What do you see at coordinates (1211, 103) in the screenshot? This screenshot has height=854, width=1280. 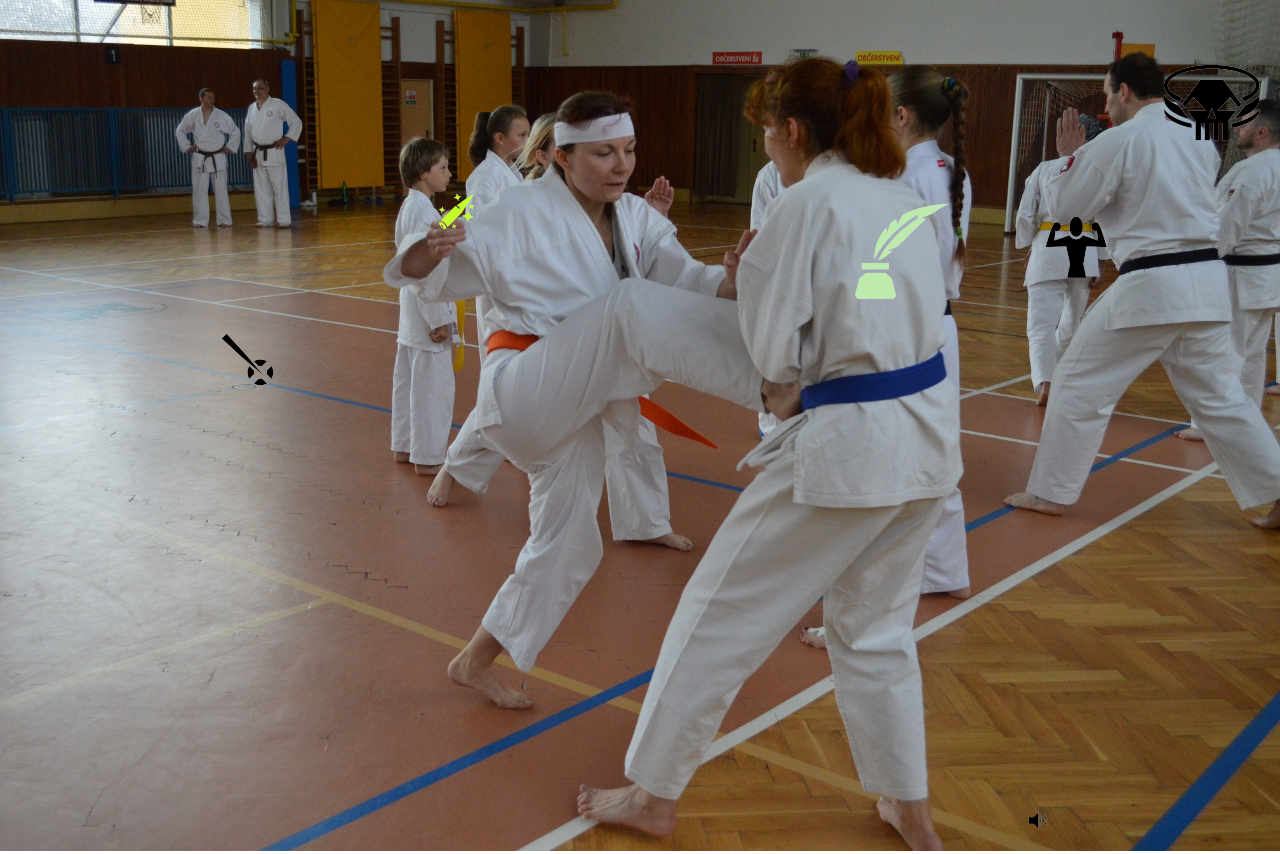 I see `select a skull emblem or signet for your profile` at bounding box center [1211, 103].